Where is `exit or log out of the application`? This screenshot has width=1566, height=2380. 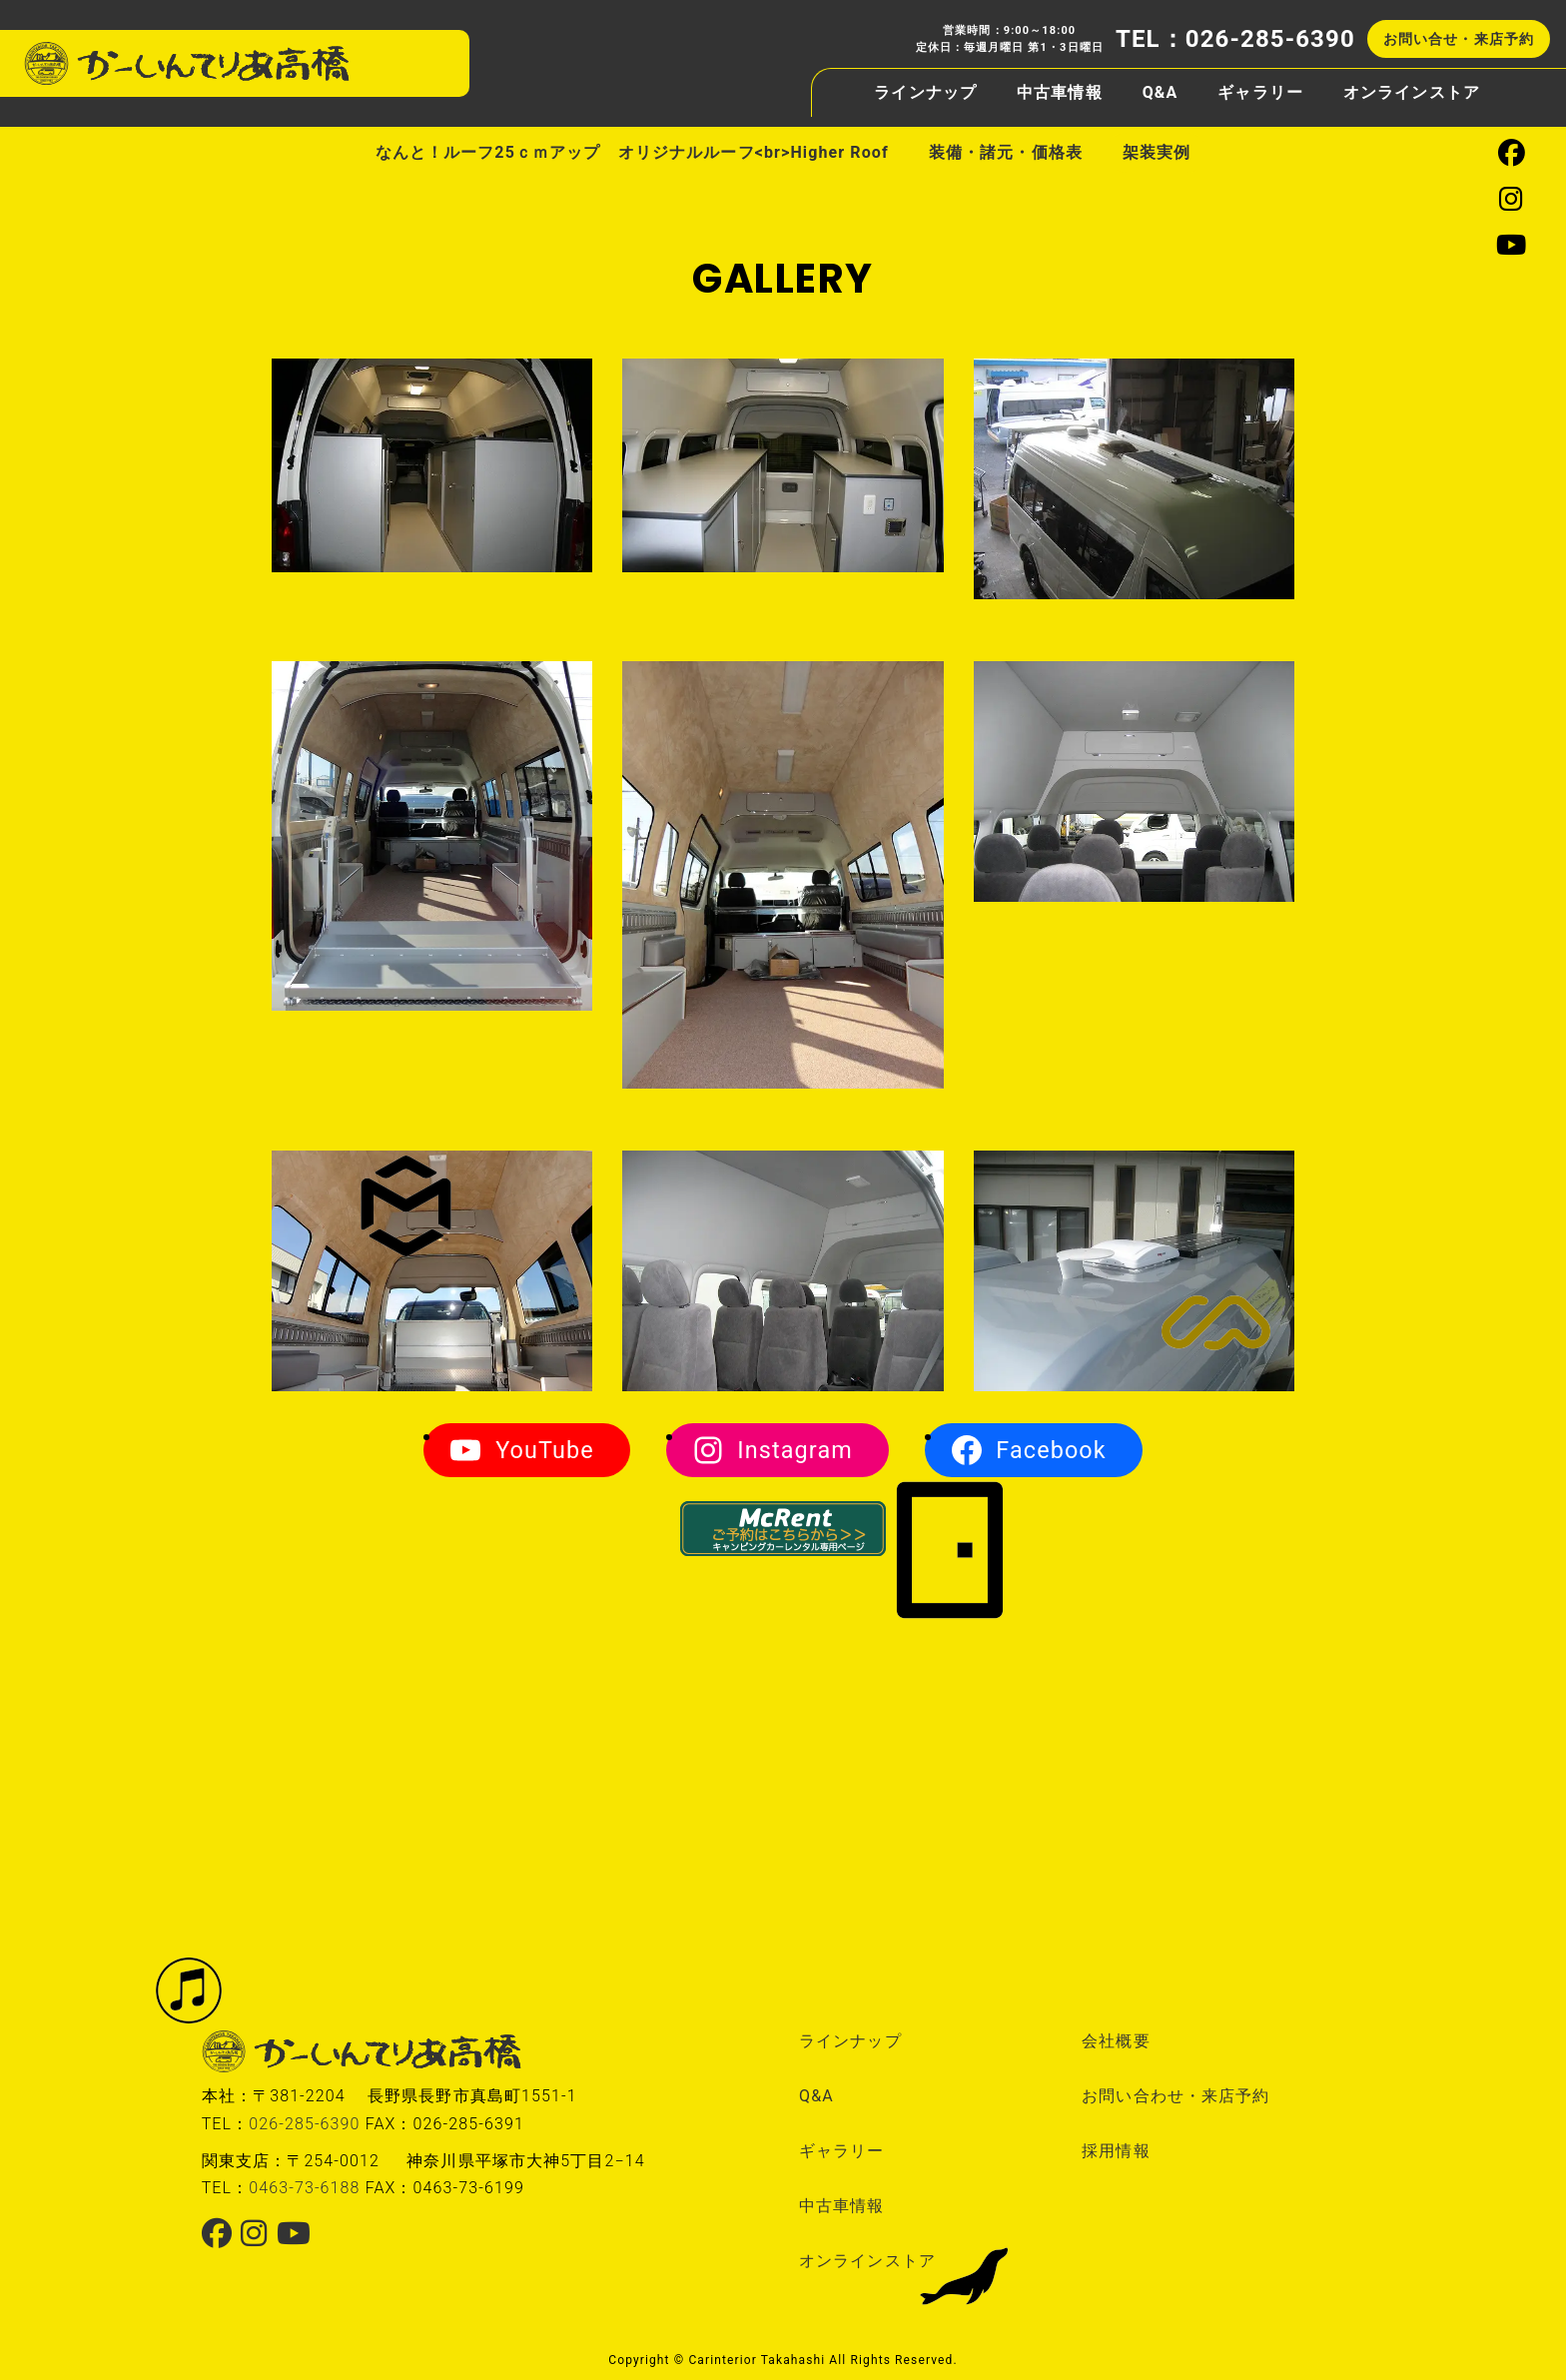
exit or log out of the application is located at coordinates (950, 1550).